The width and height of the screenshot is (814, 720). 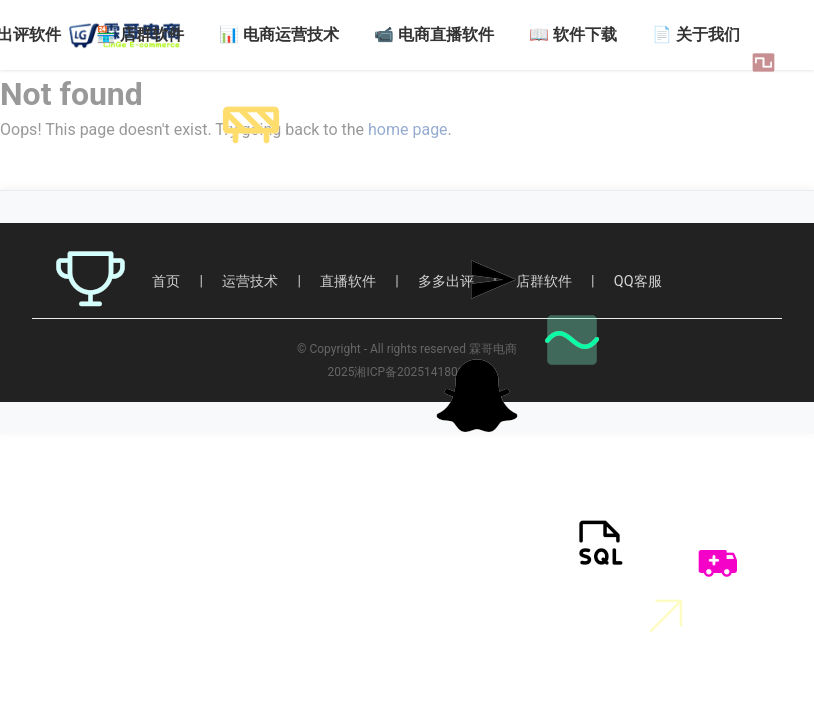 I want to click on indicates approximate or similar value, so click(x=572, y=340).